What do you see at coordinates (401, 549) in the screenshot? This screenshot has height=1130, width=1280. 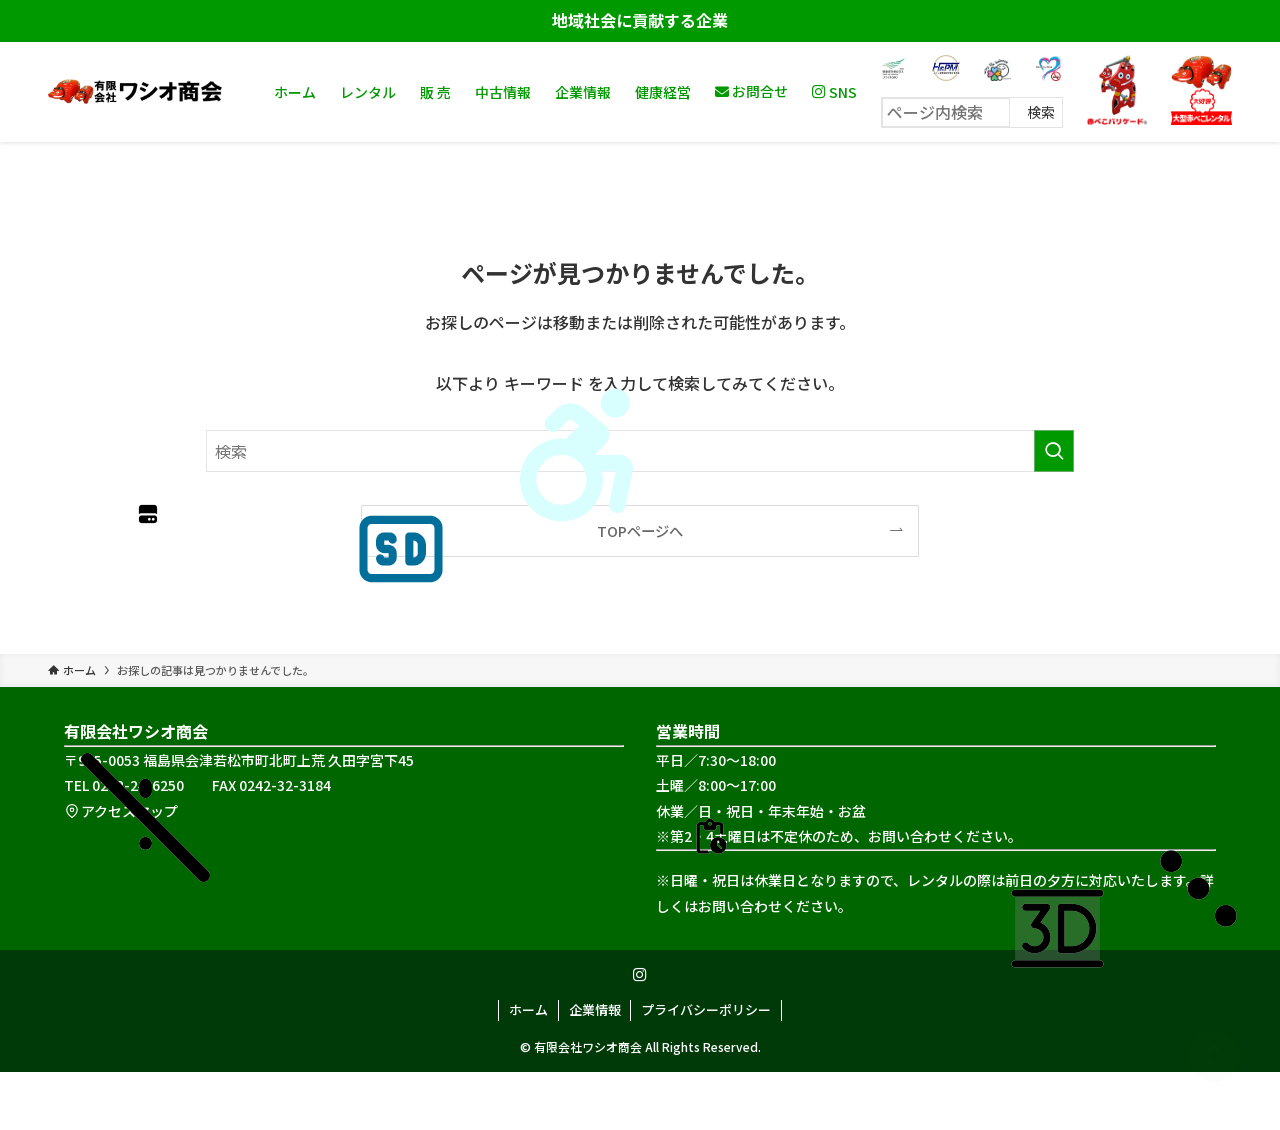 I see `indicates standard definition video quality` at bounding box center [401, 549].